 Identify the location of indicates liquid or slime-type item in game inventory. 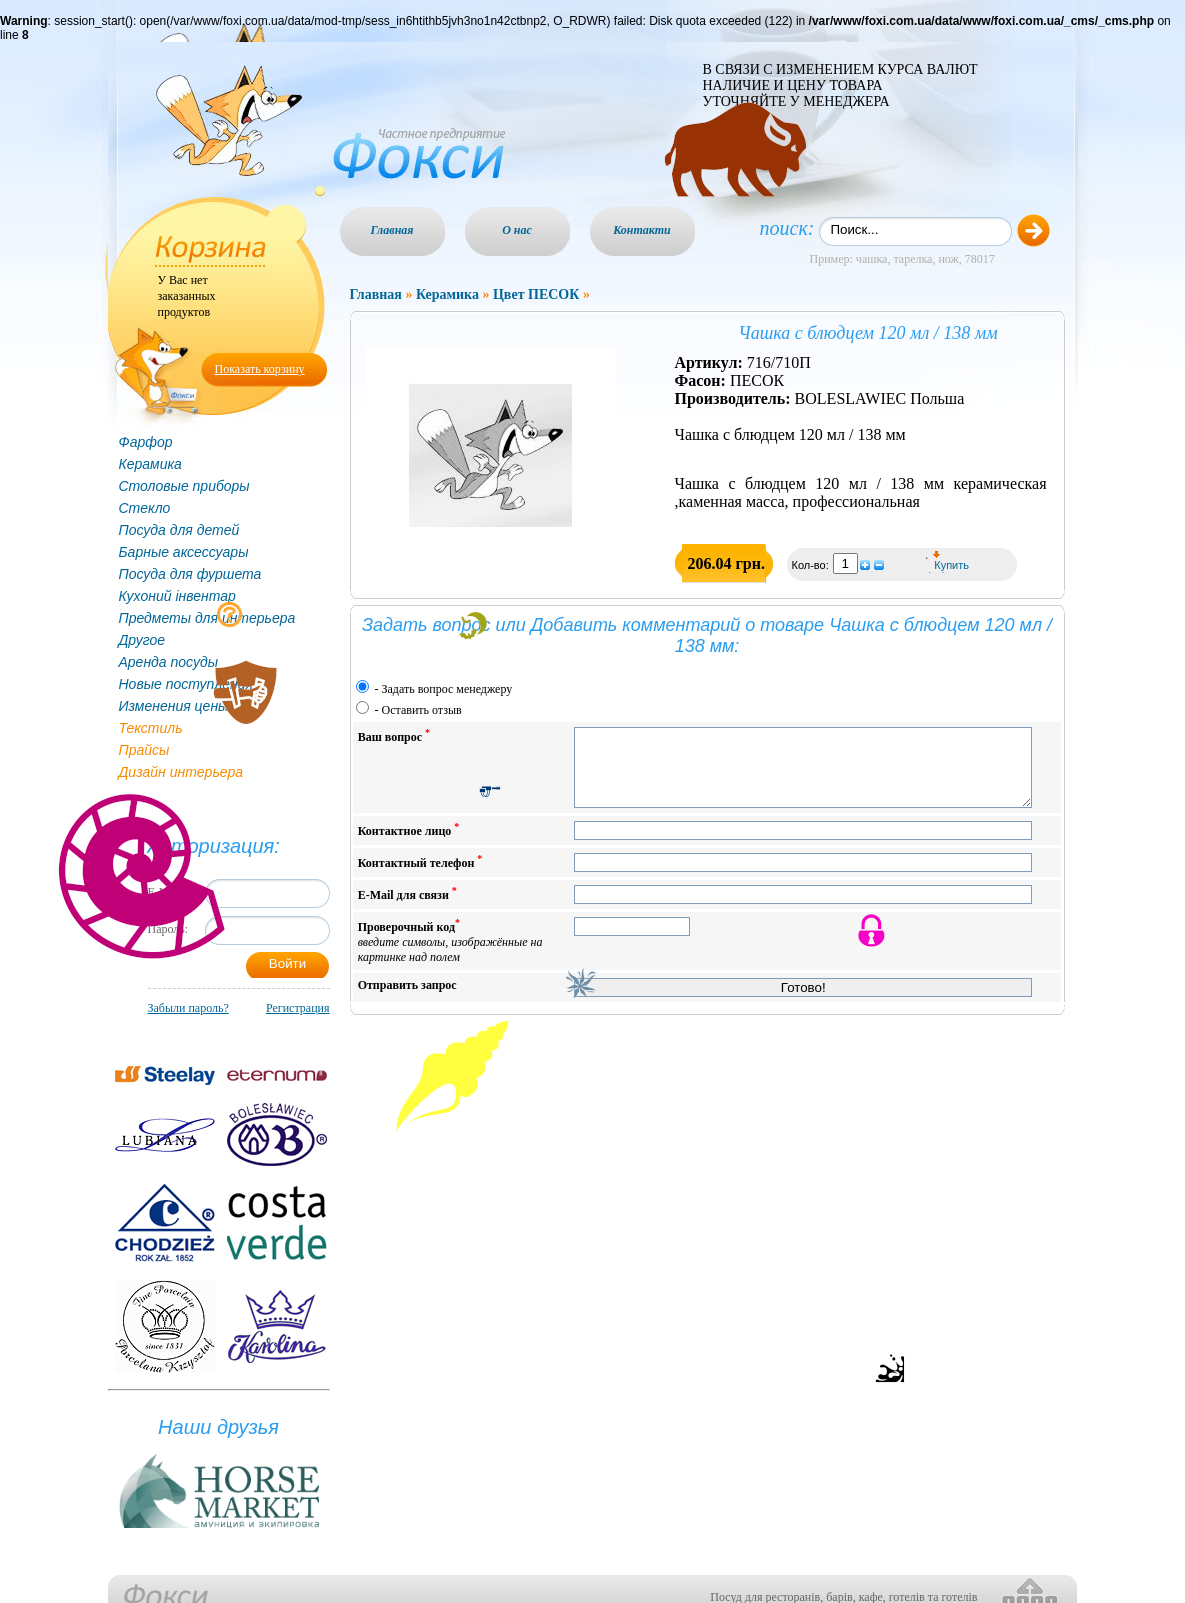
(890, 1368).